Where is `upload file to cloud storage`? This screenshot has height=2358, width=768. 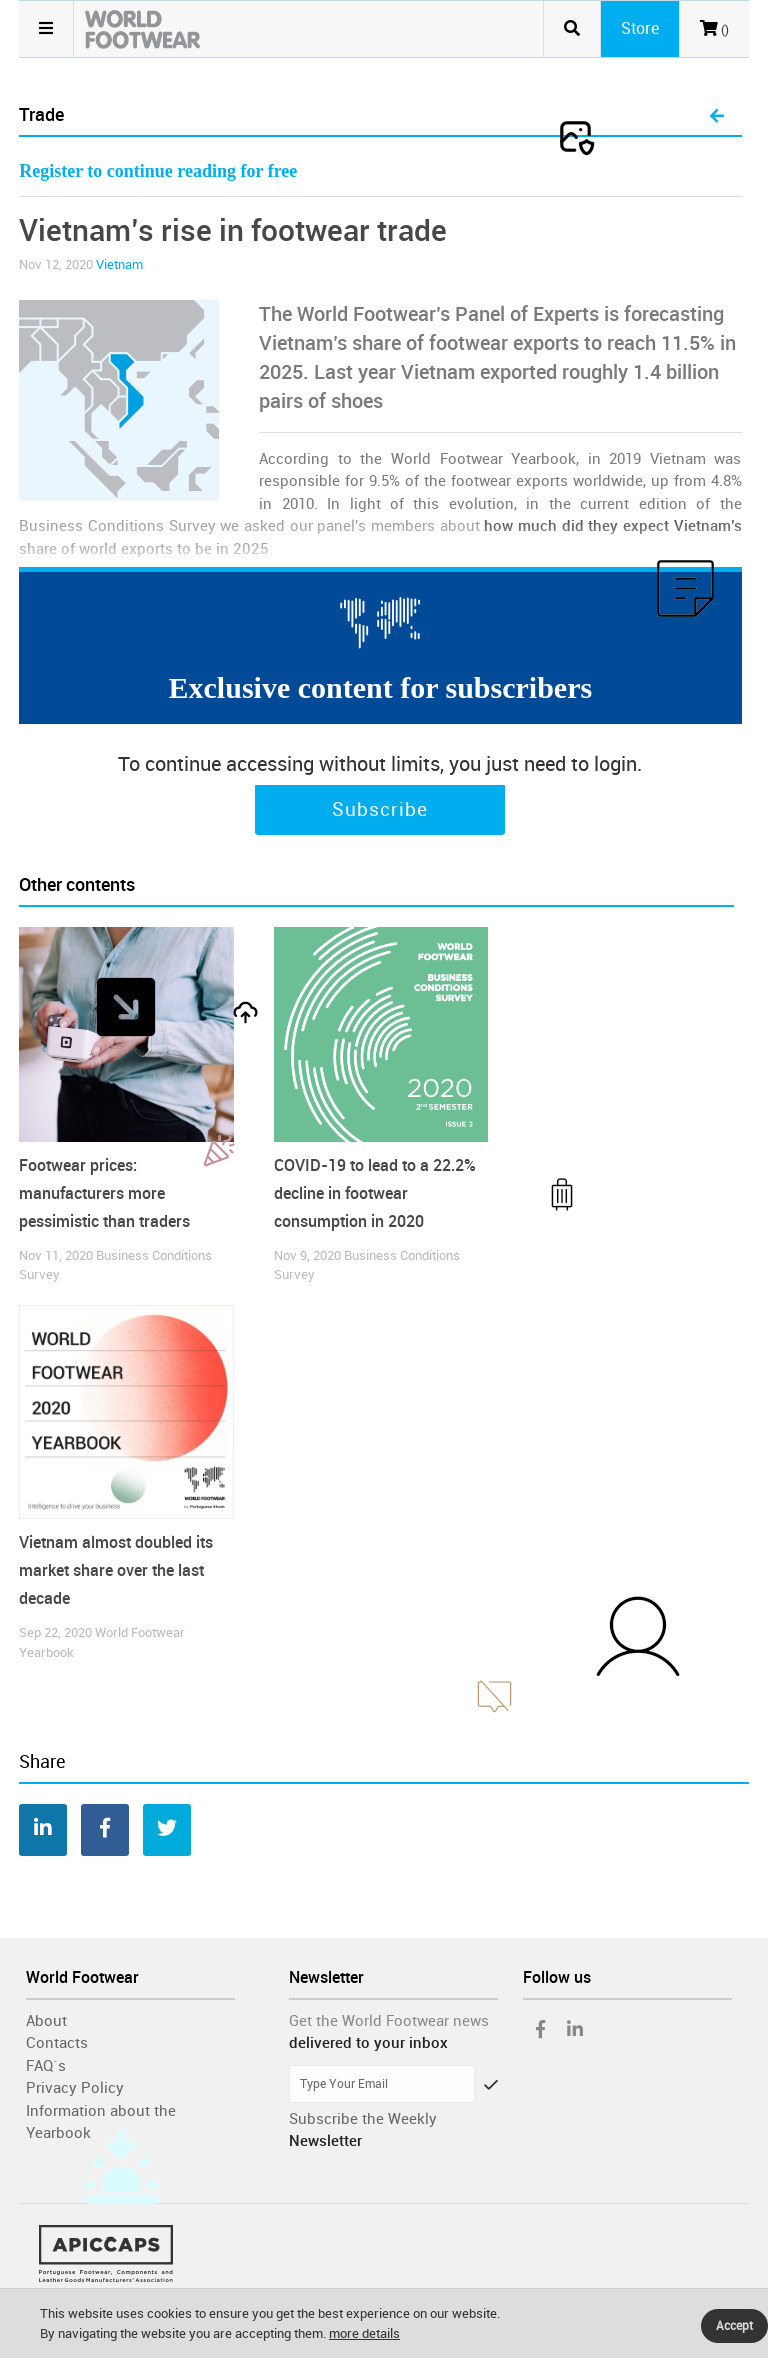
upload file to cloud storage is located at coordinates (245, 1012).